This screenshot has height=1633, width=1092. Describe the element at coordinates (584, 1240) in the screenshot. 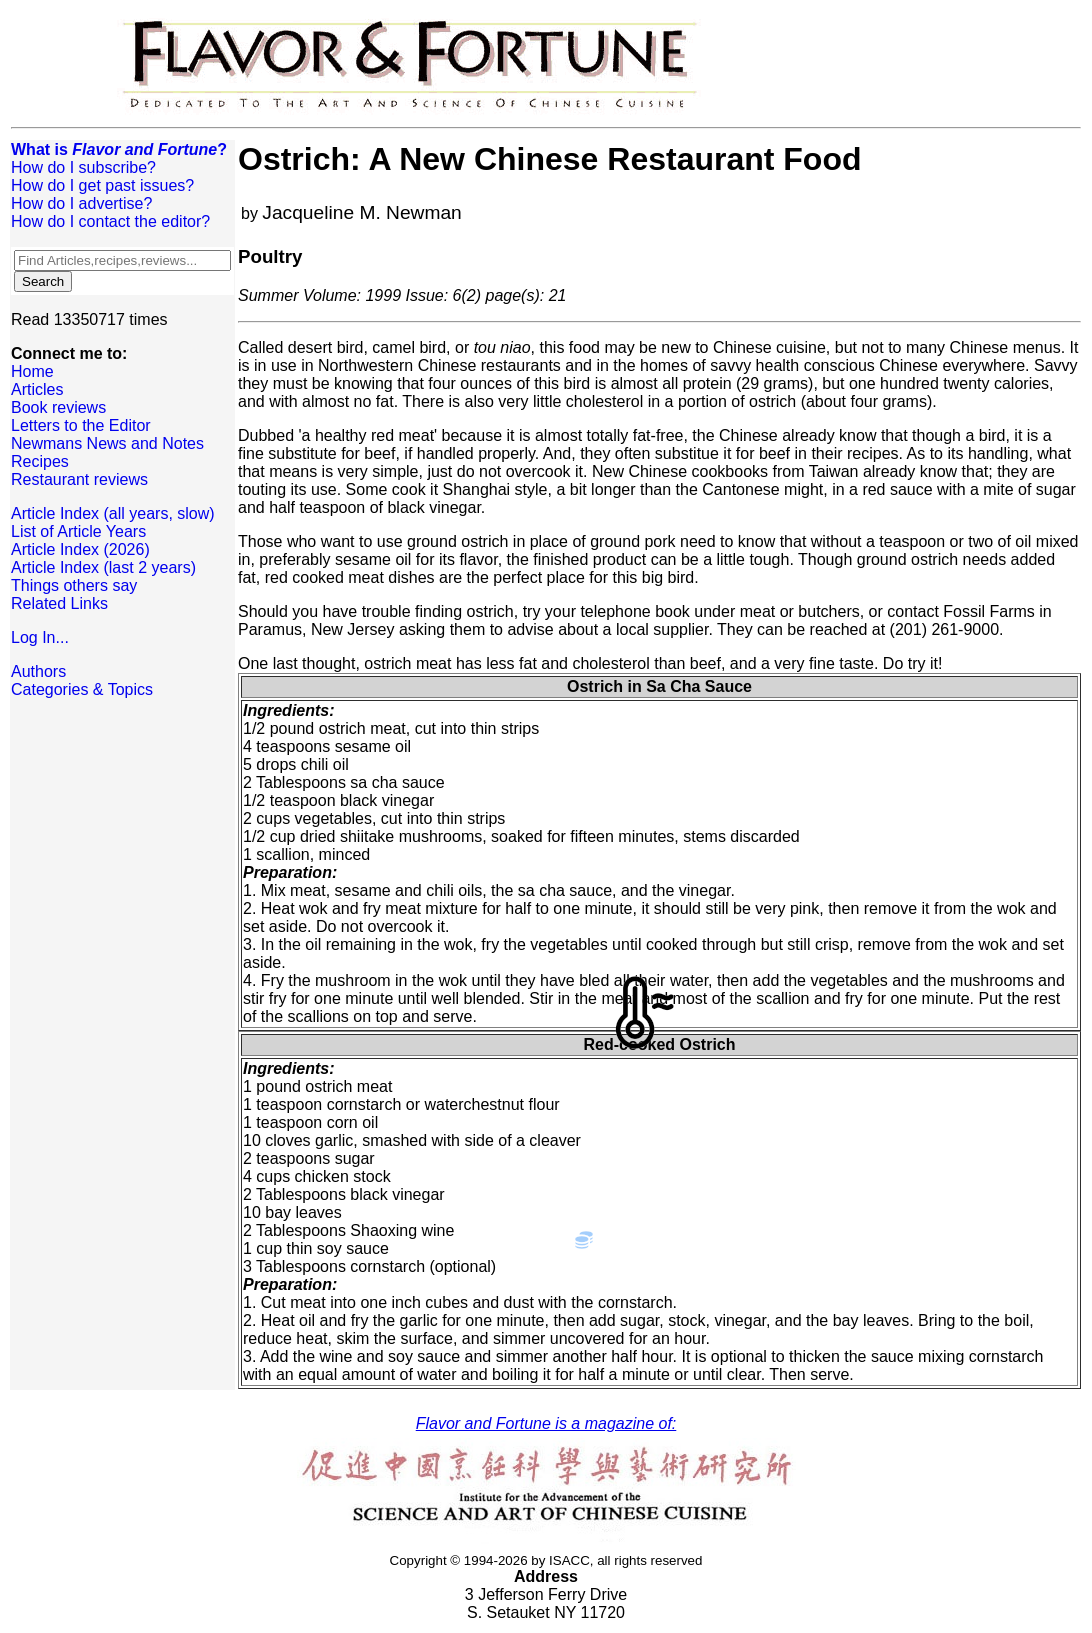

I see `view your coin balance or currency` at that location.